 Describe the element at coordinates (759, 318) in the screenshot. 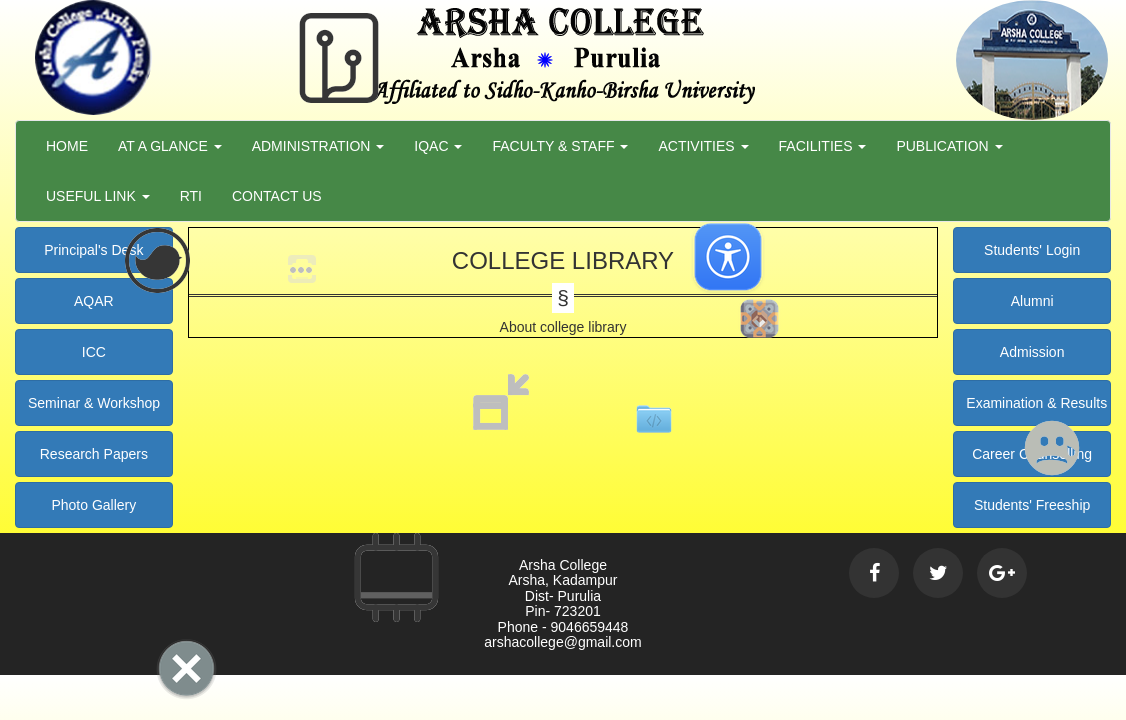

I see `launch mindustry game` at that location.